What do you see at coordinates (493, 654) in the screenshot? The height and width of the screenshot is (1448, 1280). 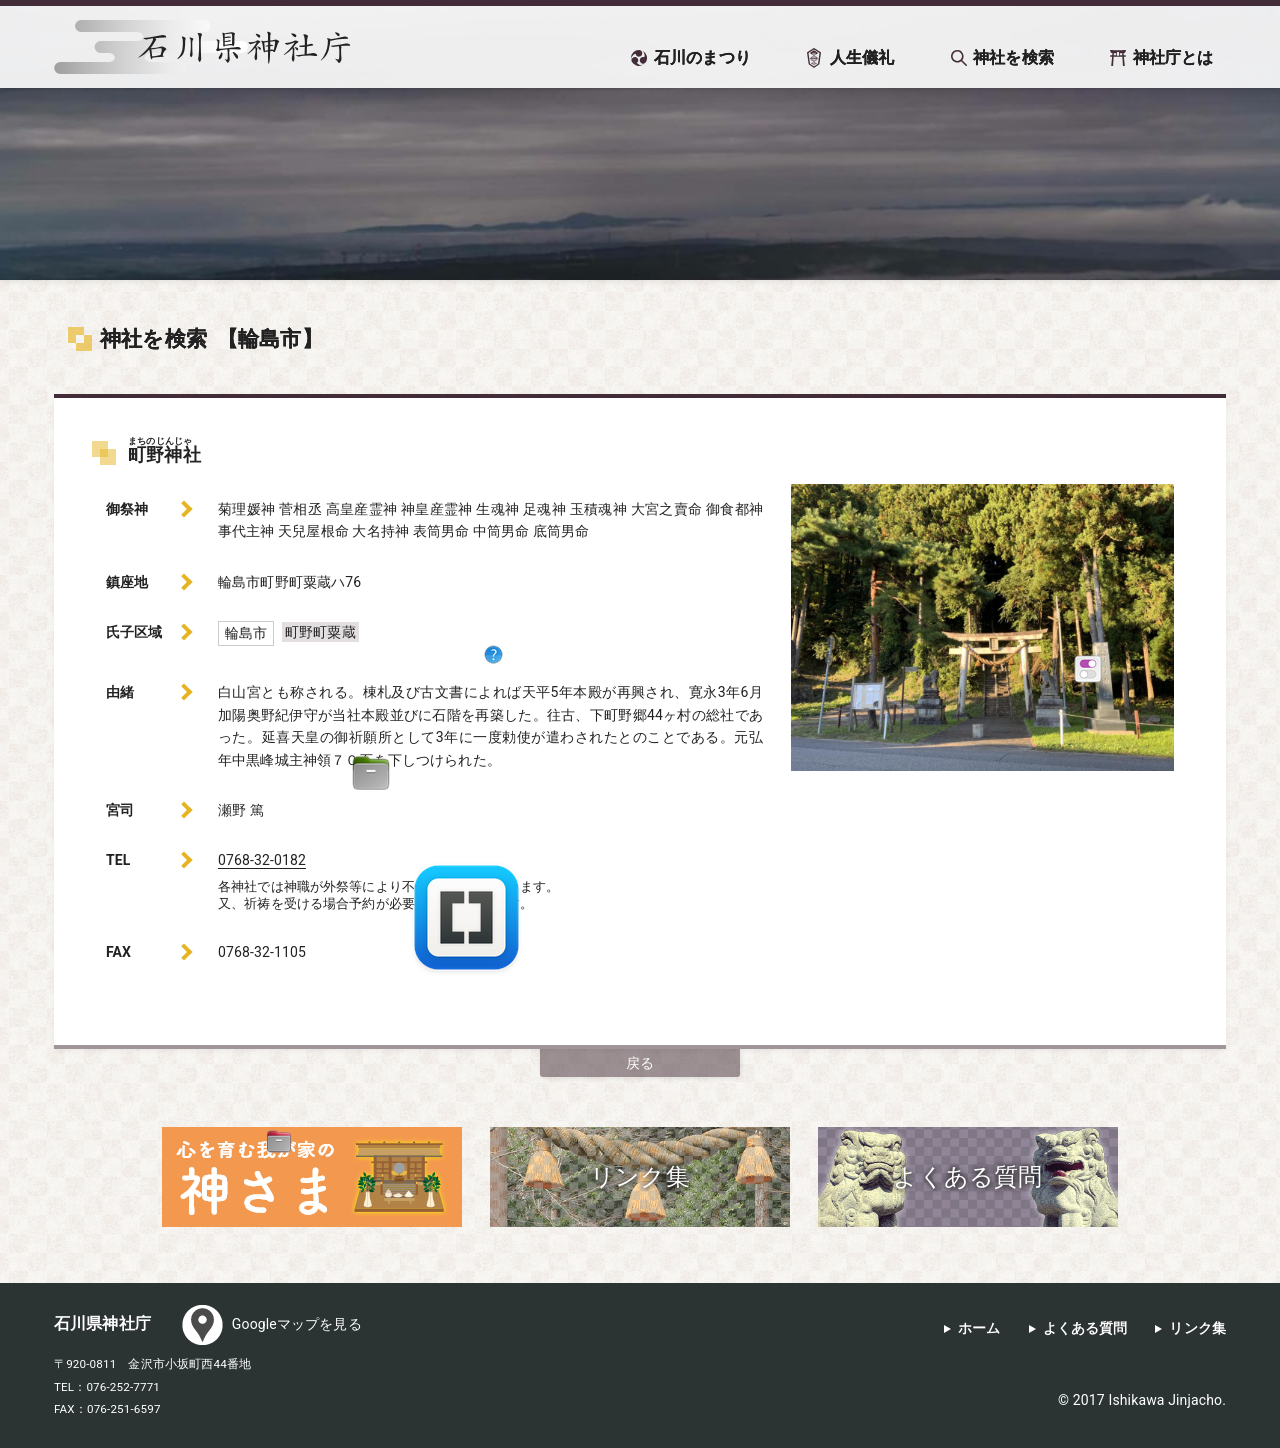 I see `open help or support center` at bounding box center [493, 654].